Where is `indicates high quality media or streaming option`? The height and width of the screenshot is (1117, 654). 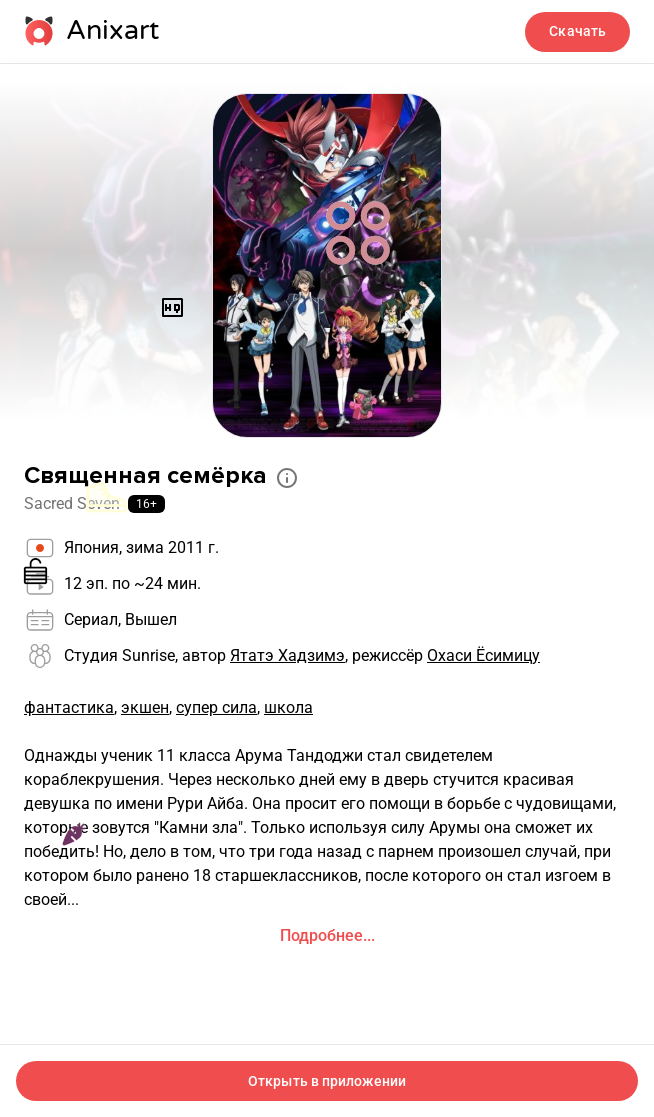 indicates high quality media or streaming option is located at coordinates (172, 307).